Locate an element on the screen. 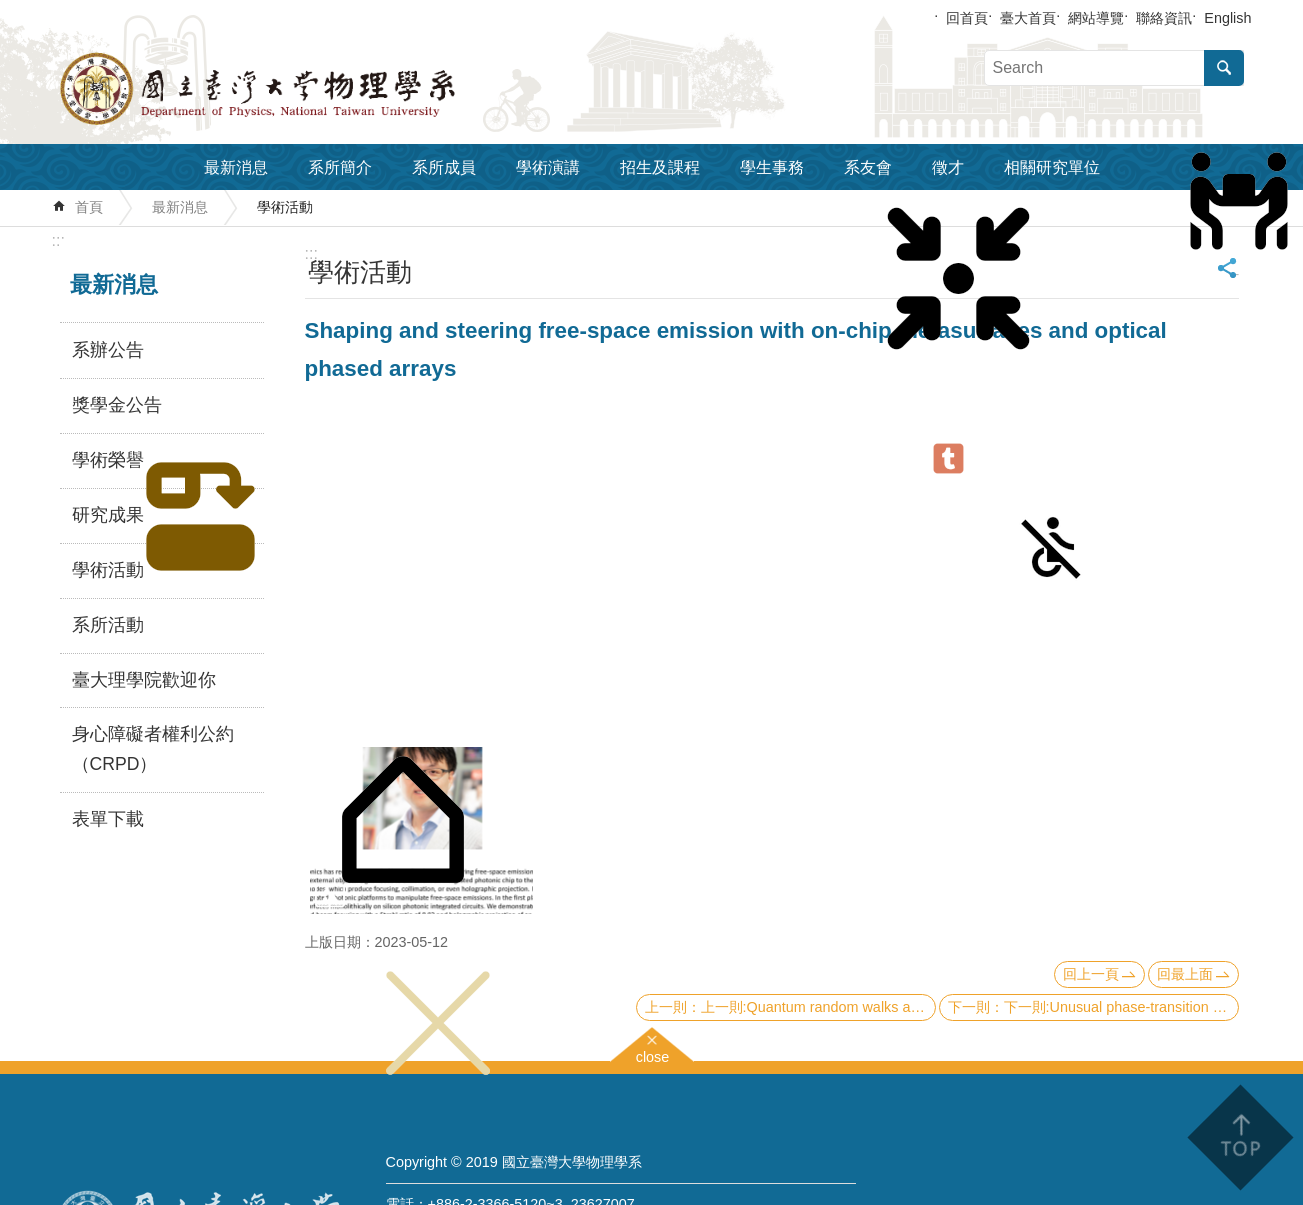 Image resolution: width=1303 pixels, height=1205 pixels. navigate to home screen is located at coordinates (403, 822).